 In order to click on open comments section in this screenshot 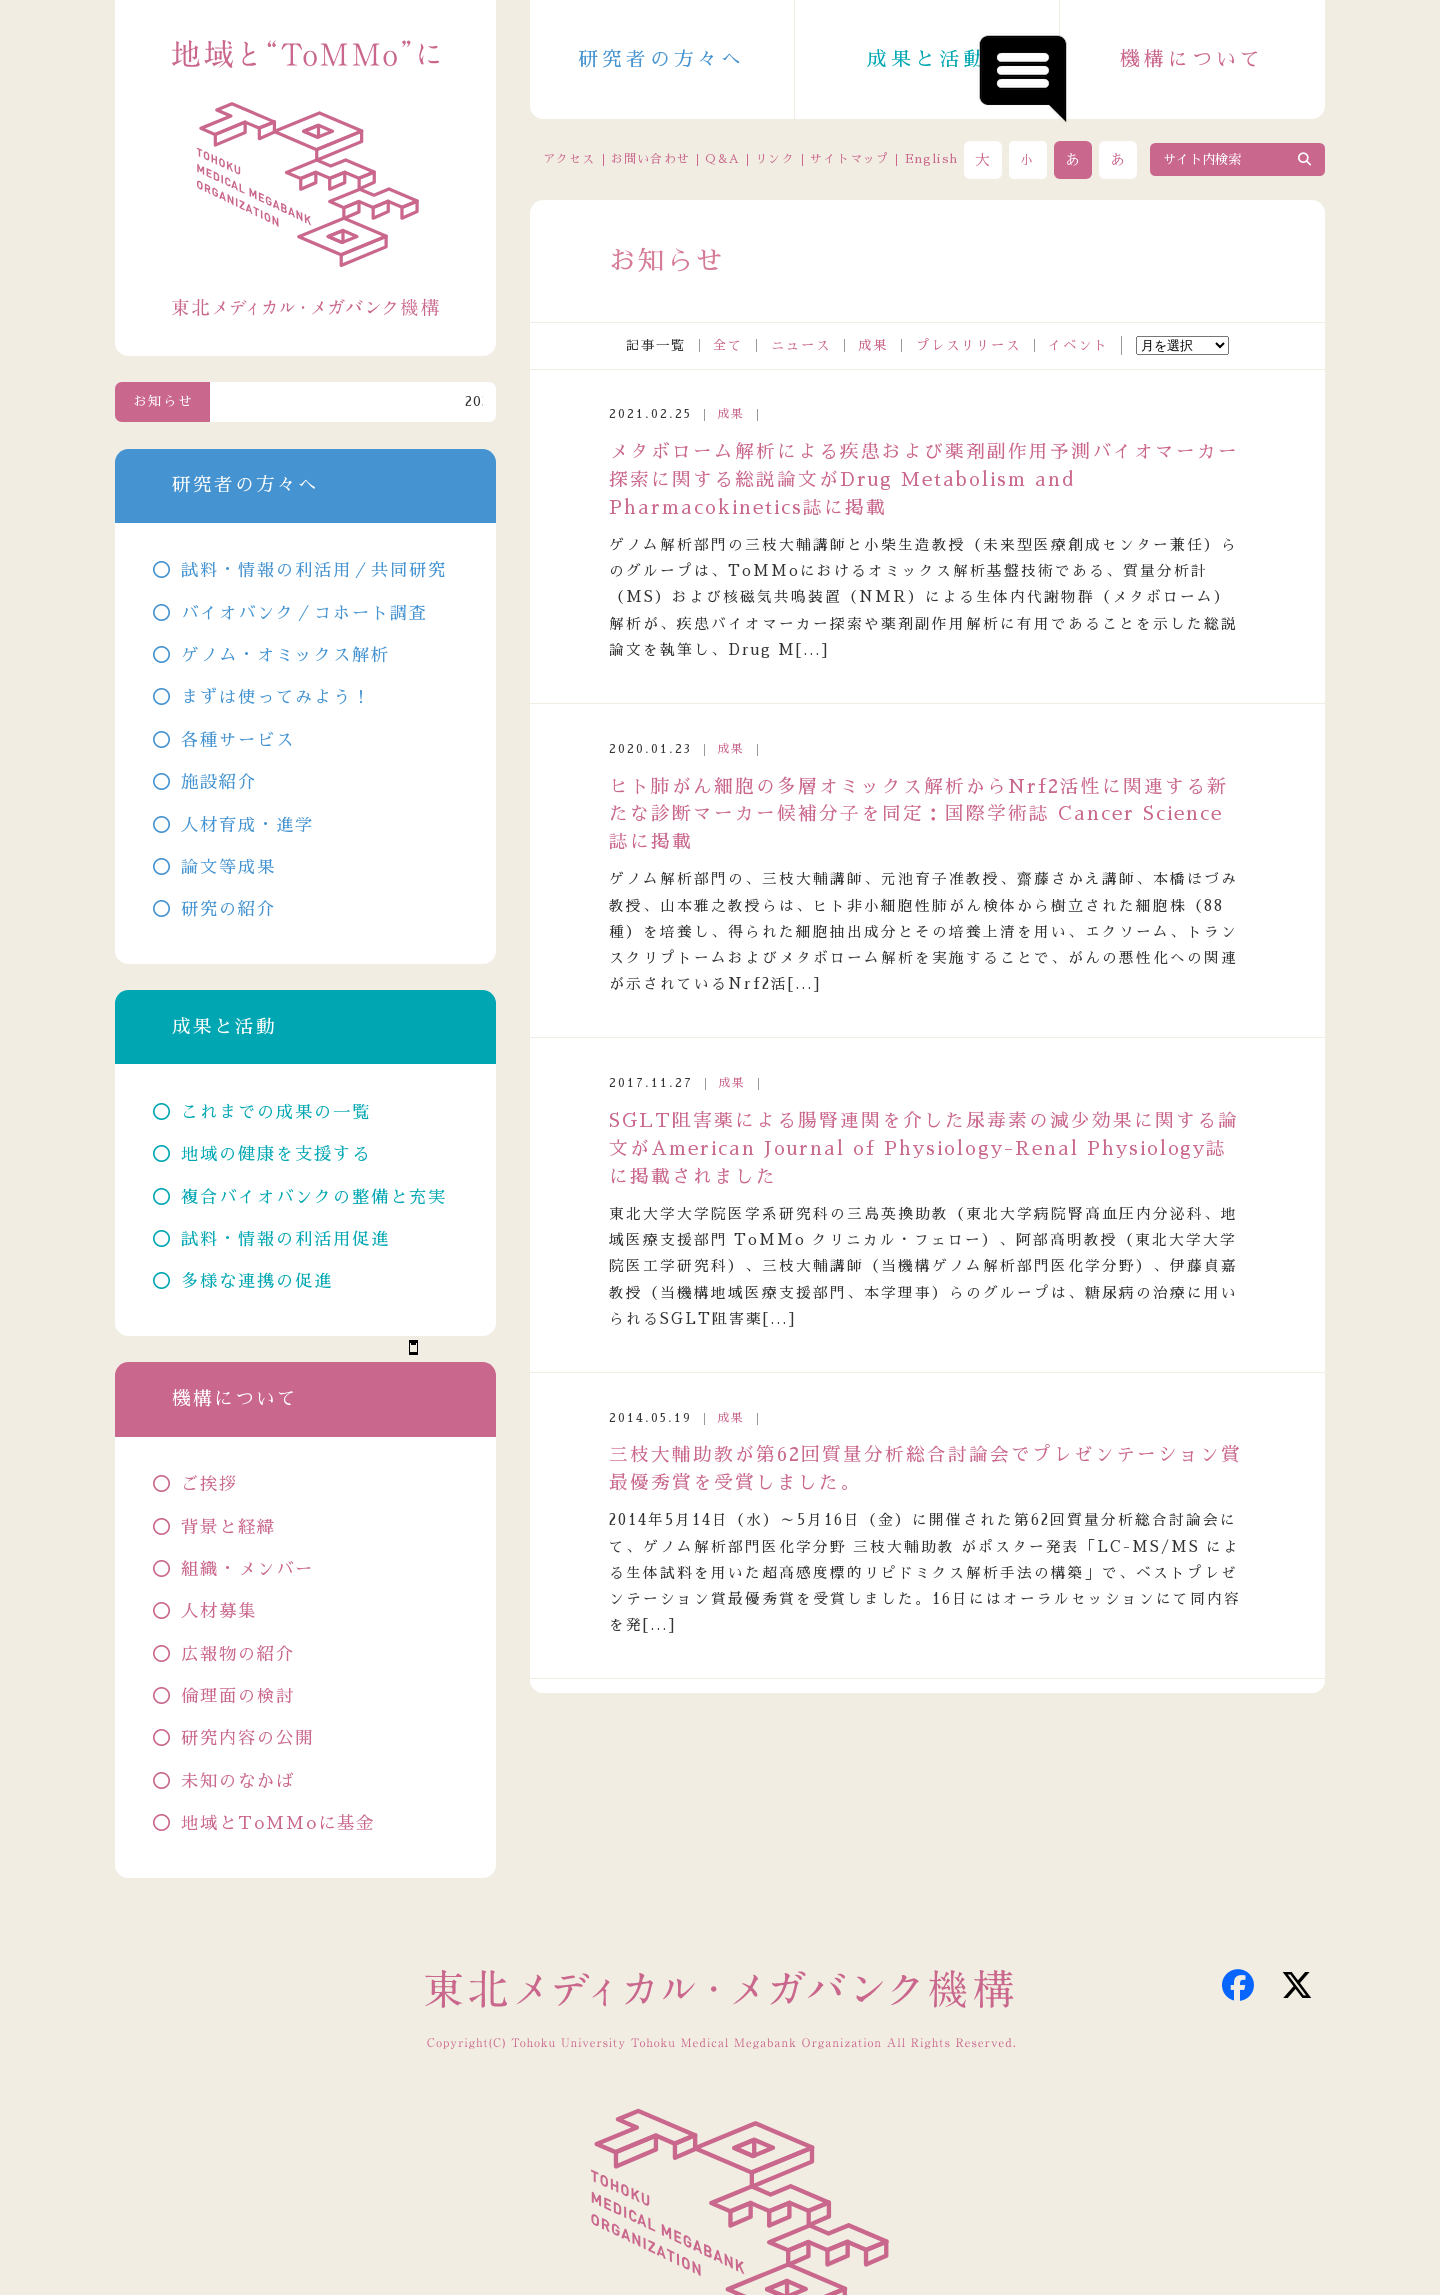, I will do `click(1023, 79)`.